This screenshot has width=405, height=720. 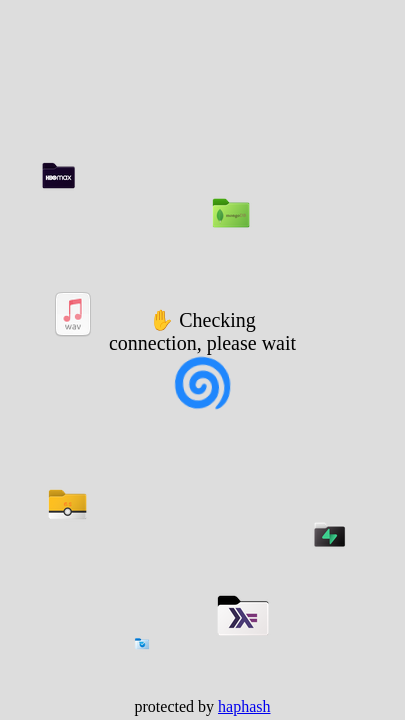 I want to click on open folder containing pokémon game files, so click(x=67, y=505).